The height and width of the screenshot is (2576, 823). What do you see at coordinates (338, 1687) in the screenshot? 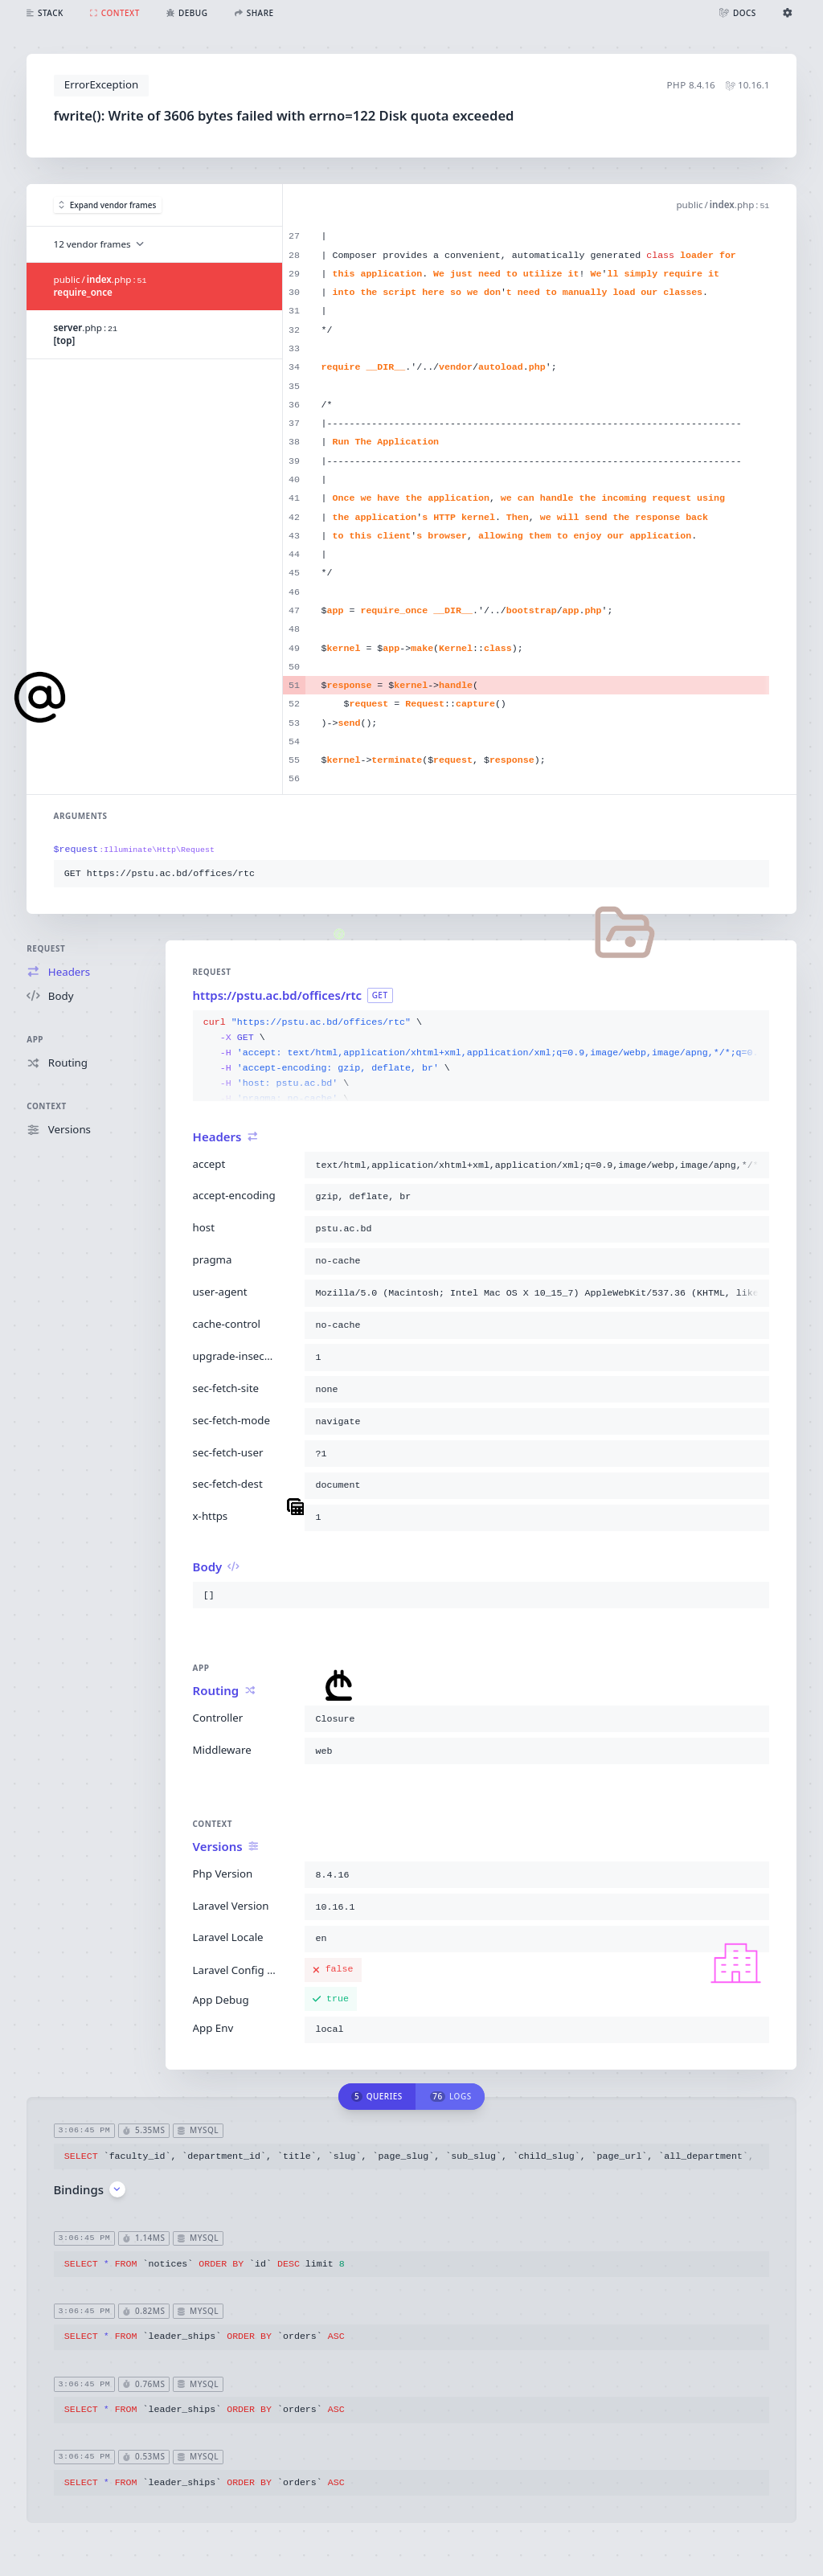
I see `indicates Georgian lari currency` at bounding box center [338, 1687].